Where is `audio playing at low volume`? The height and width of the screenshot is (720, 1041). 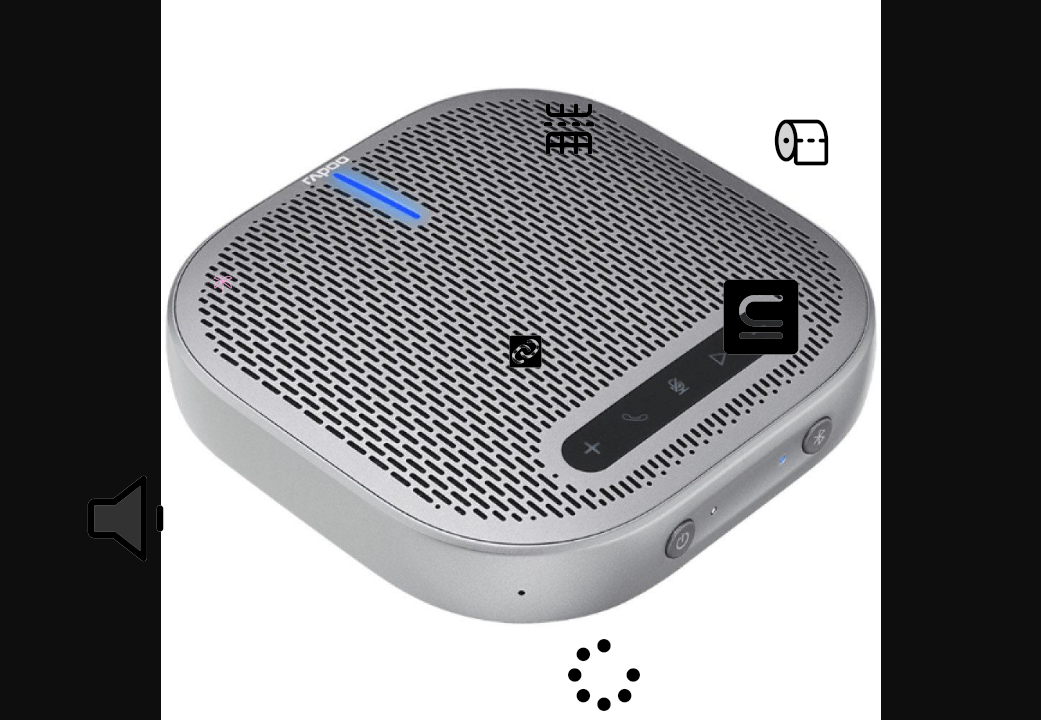
audio playing at low volume is located at coordinates (130, 518).